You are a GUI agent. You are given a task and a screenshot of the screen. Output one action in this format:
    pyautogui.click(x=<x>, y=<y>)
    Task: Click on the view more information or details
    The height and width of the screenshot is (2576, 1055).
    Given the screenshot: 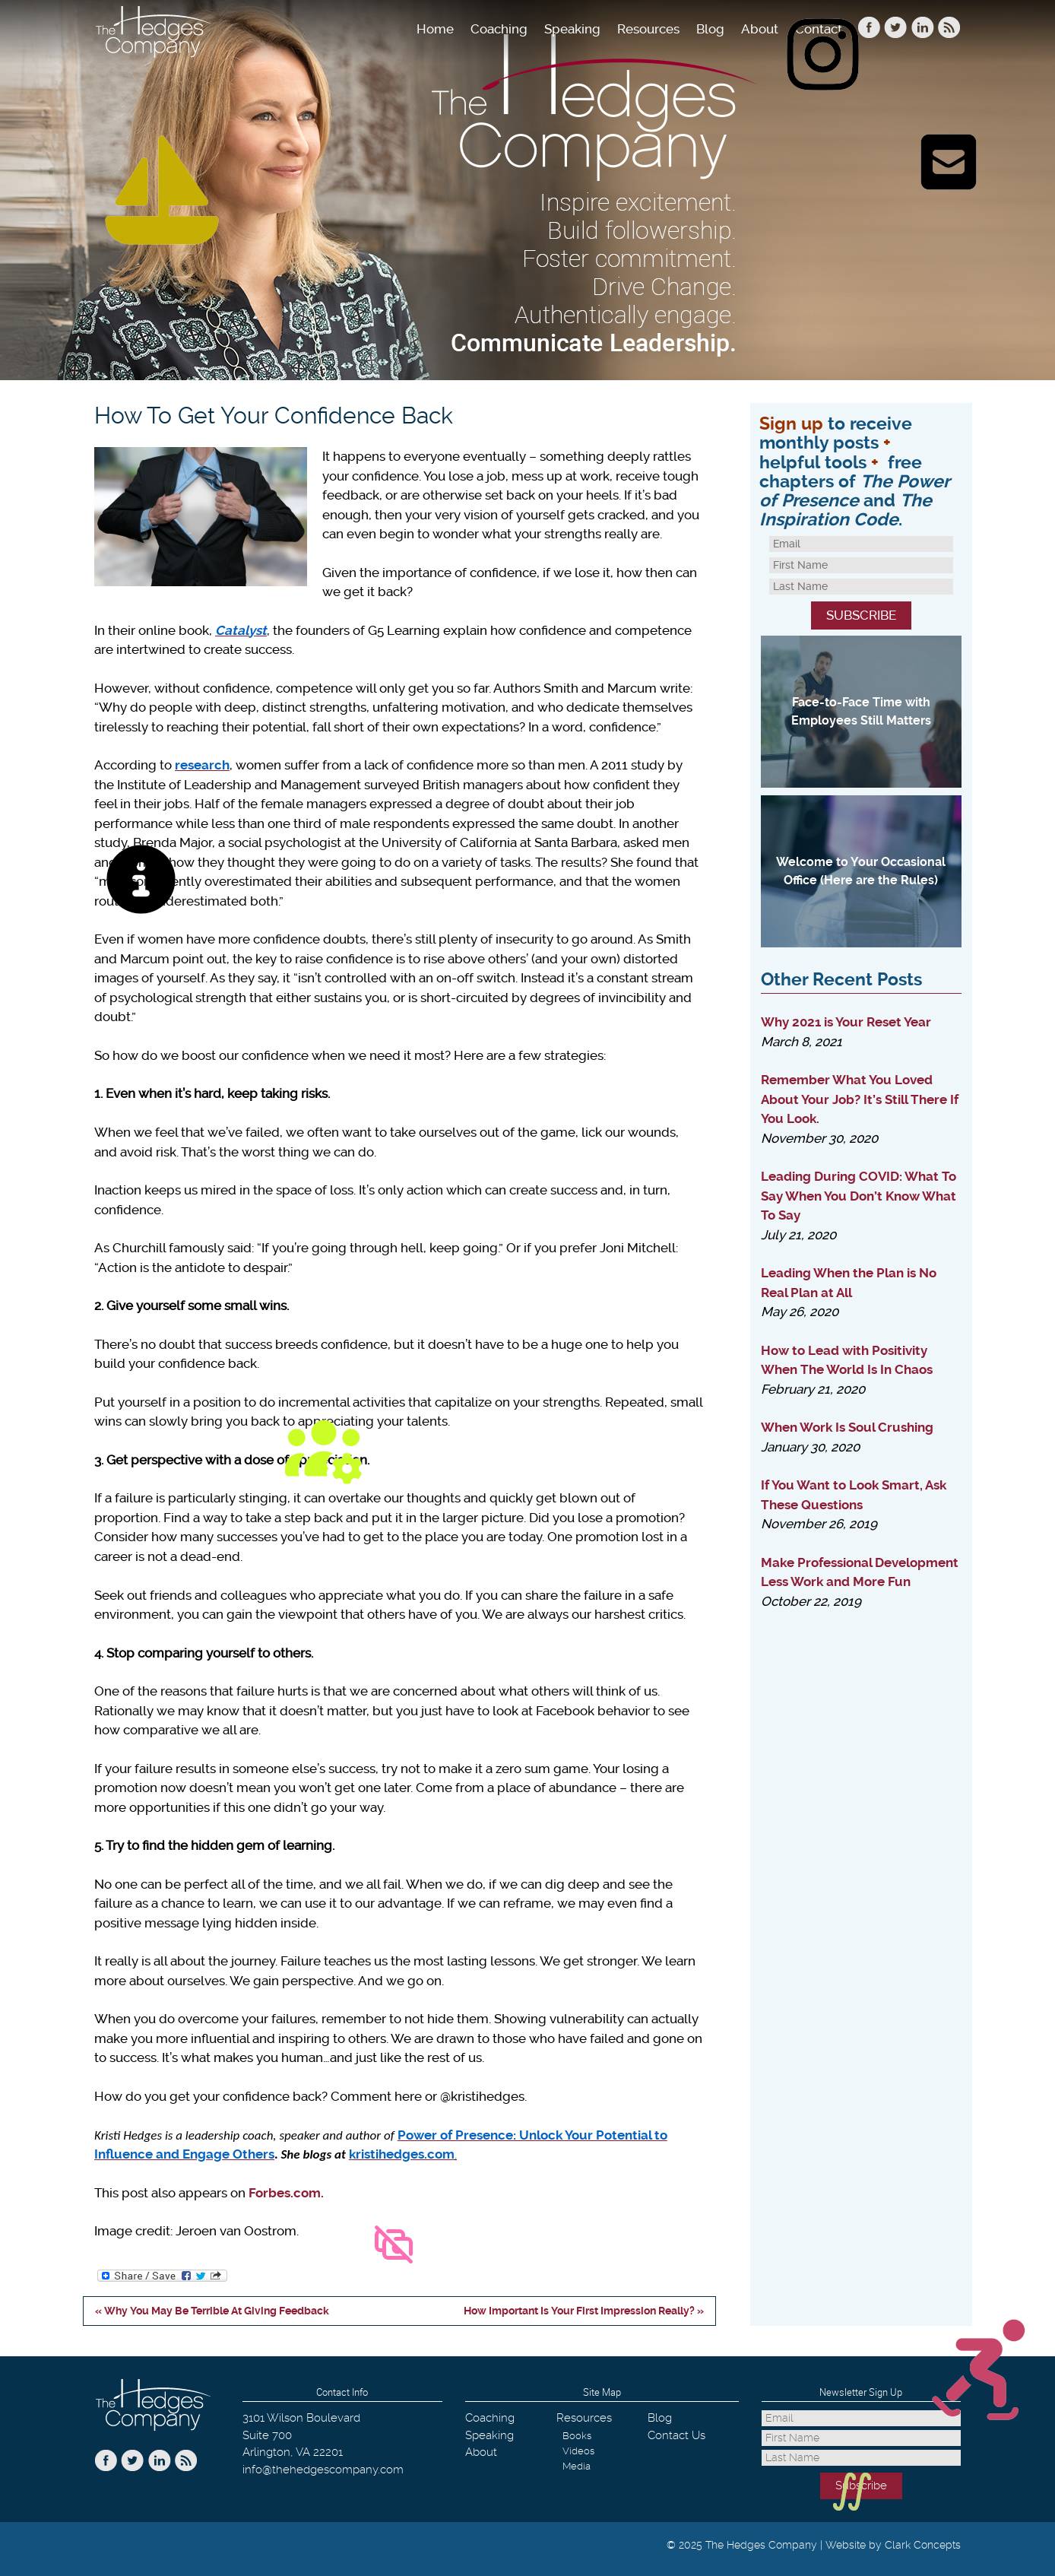 What is the action you would take?
    pyautogui.click(x=141, y=879)
    